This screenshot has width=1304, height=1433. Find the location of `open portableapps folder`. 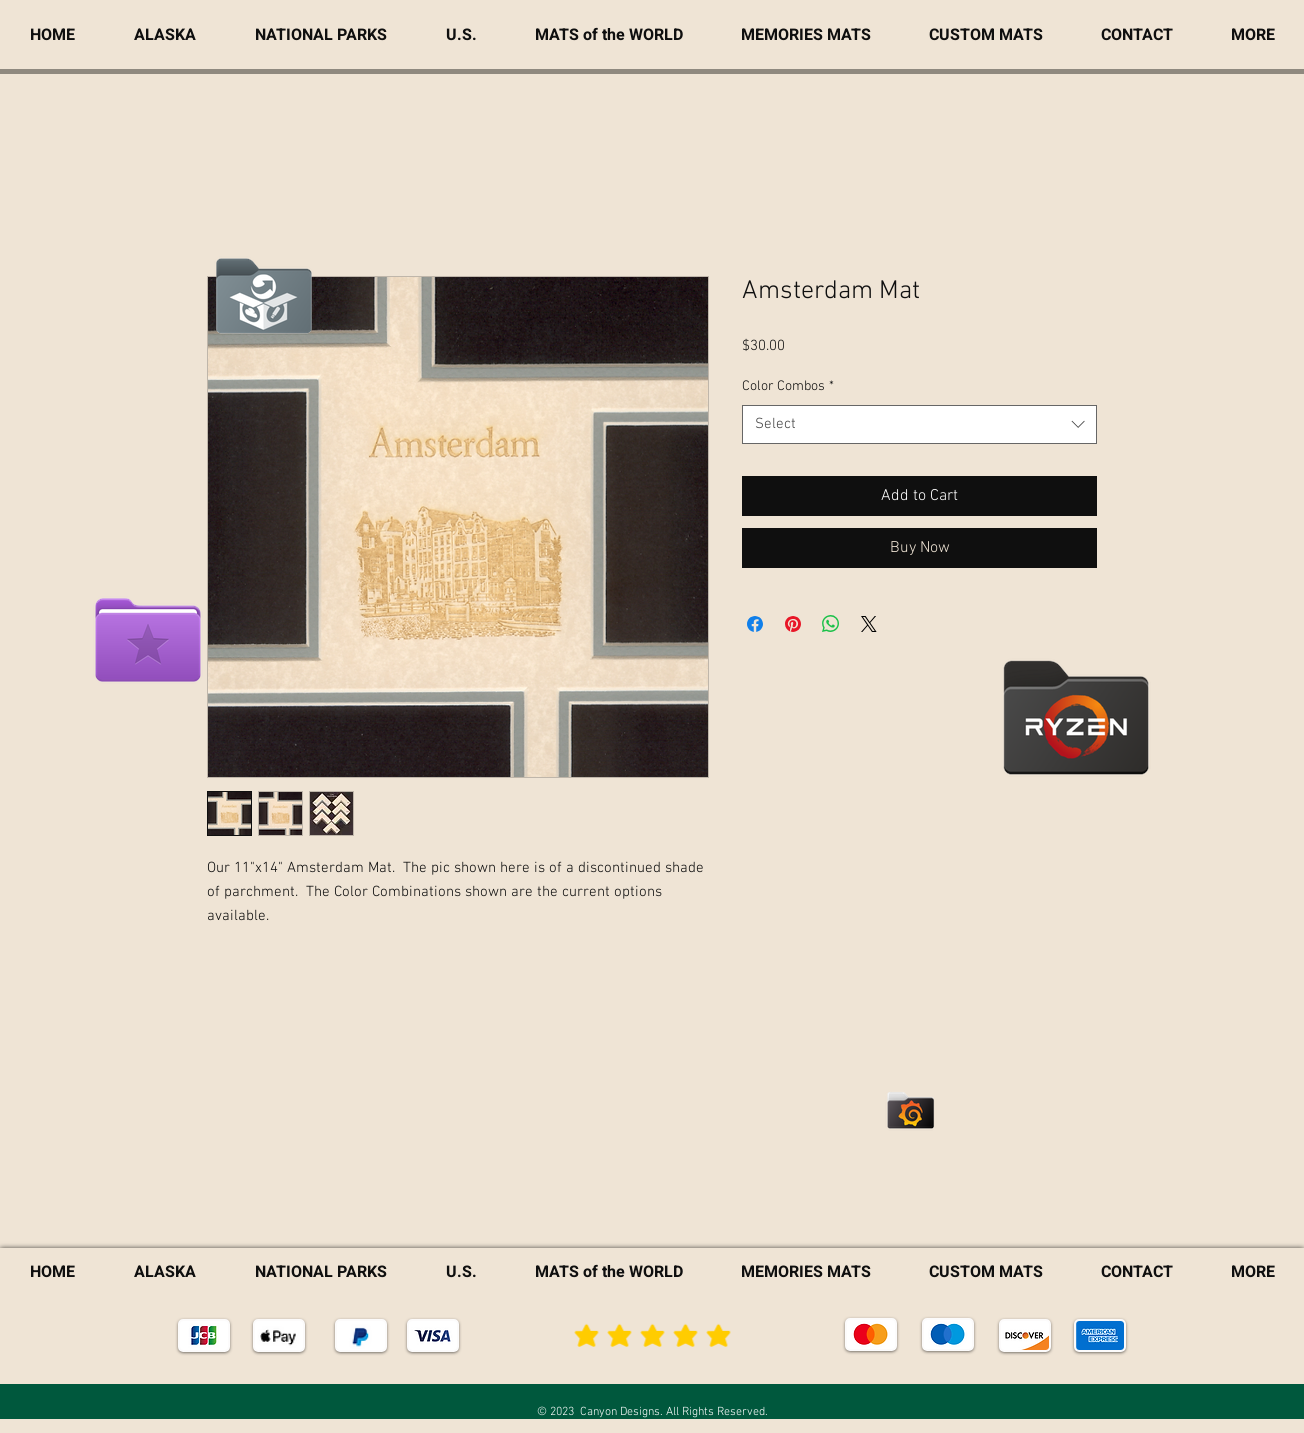

open portableapps folder is located at coordinates (263, 298).